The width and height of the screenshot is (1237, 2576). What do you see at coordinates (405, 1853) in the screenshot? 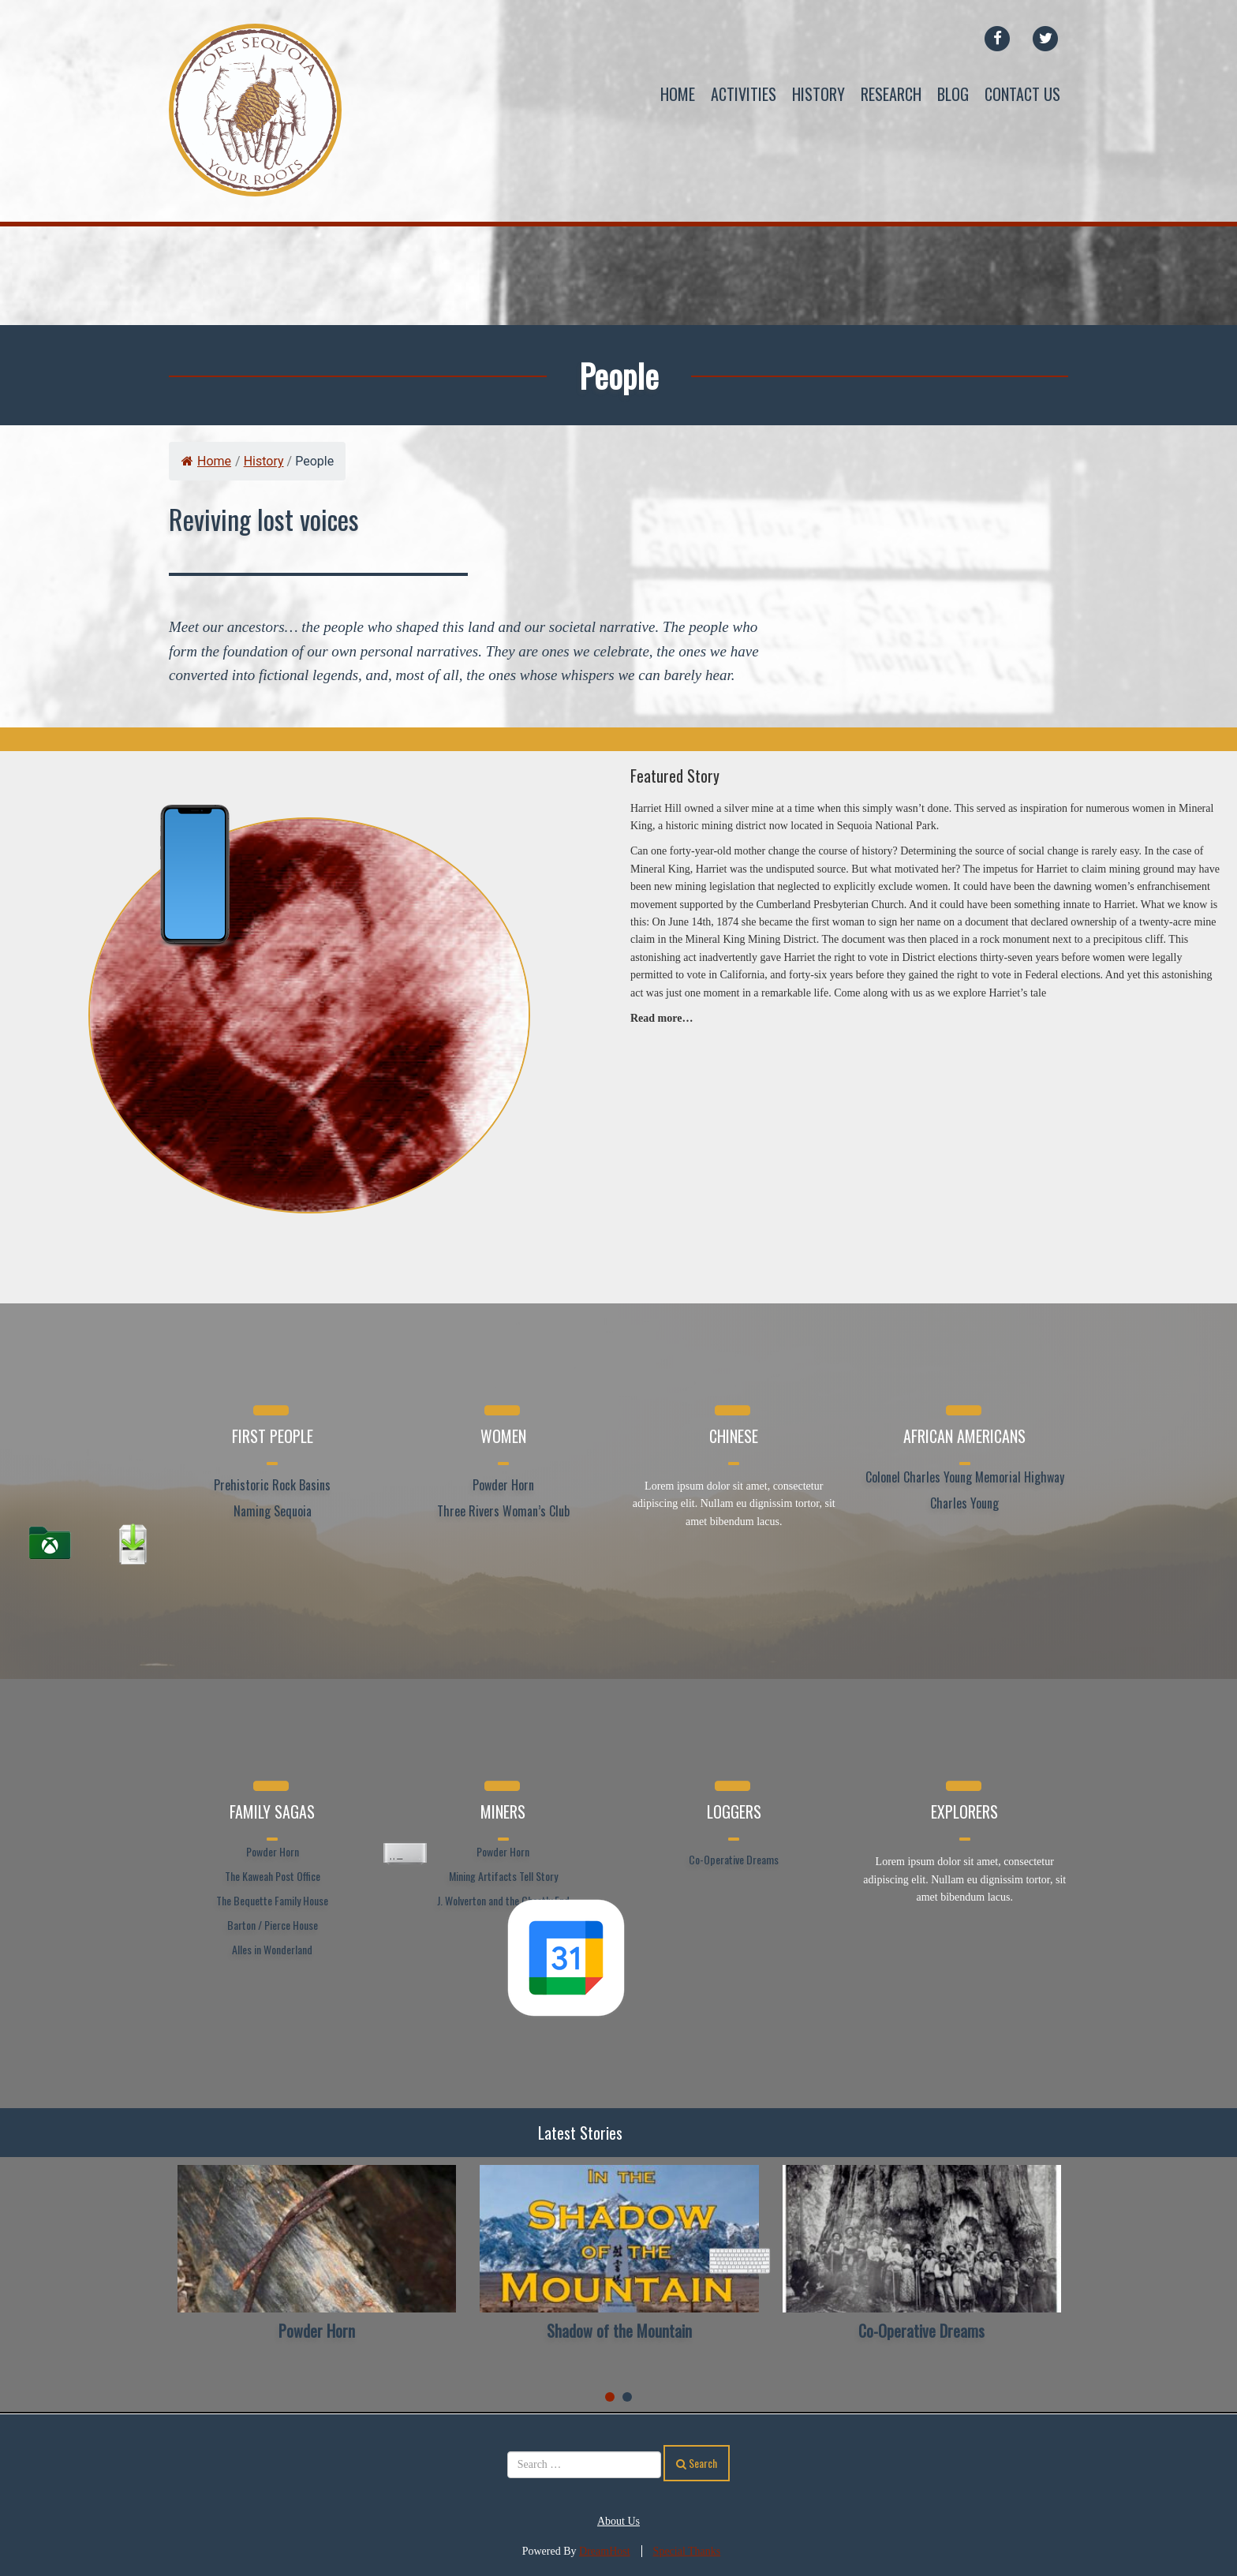
I see `mac studio desktop computer` at bounding box center [405, 1853].